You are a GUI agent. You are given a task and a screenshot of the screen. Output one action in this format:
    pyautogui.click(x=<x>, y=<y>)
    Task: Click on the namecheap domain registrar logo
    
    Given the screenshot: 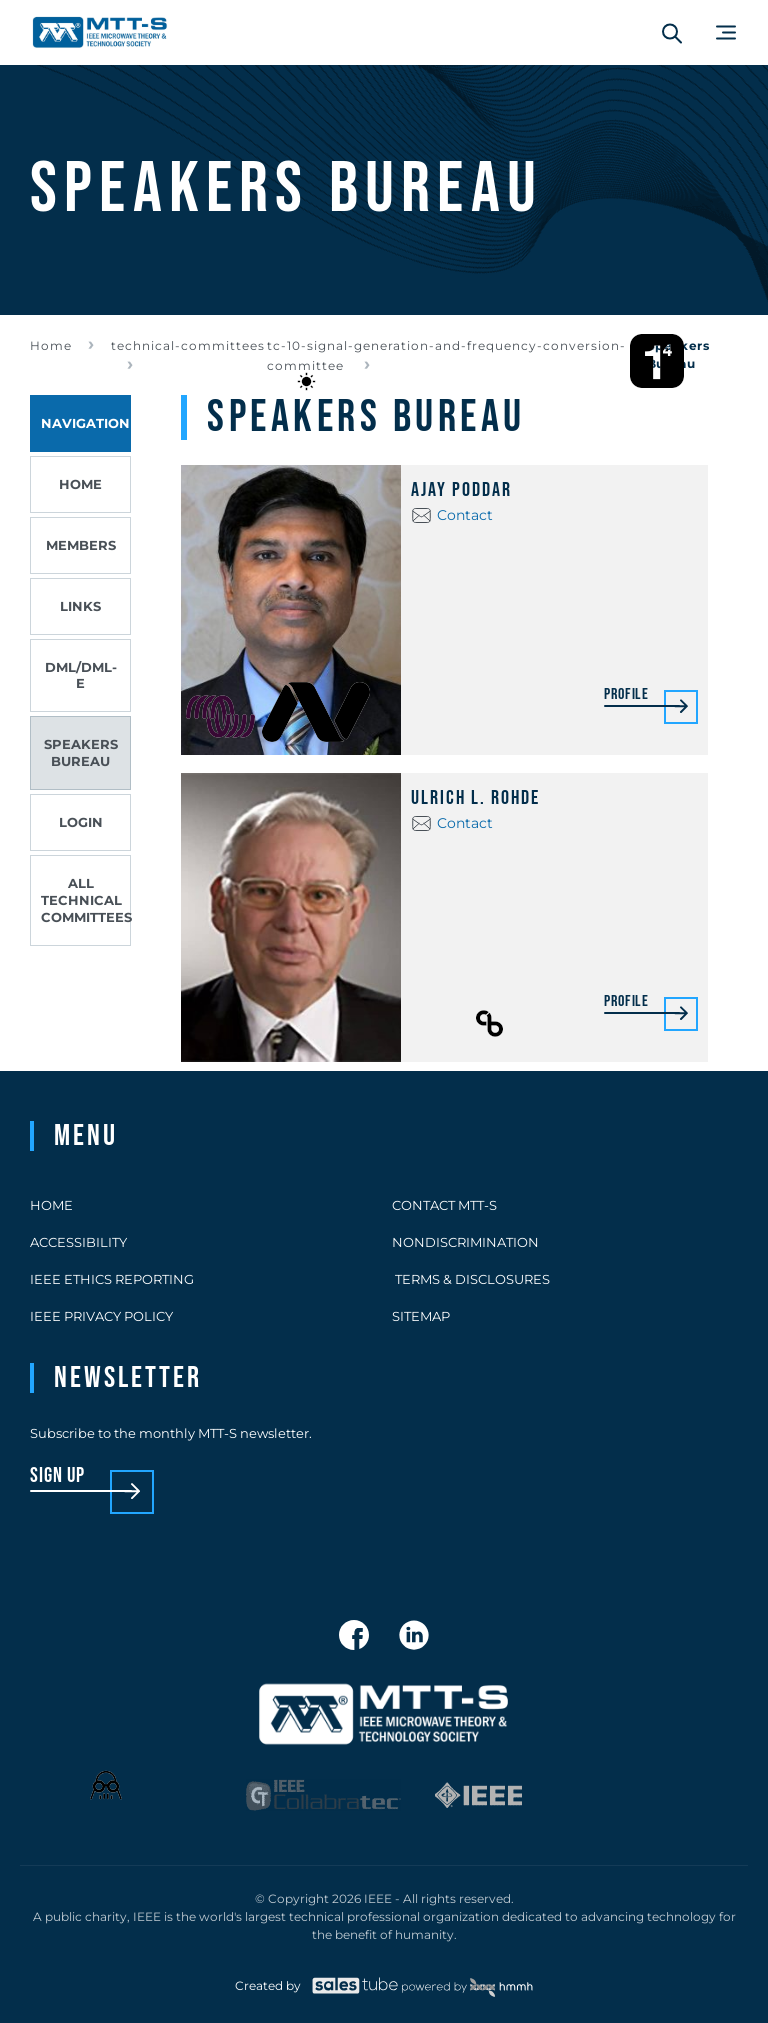 What is the action you would take?
    pyautogui.click(x=316, y=712)
    